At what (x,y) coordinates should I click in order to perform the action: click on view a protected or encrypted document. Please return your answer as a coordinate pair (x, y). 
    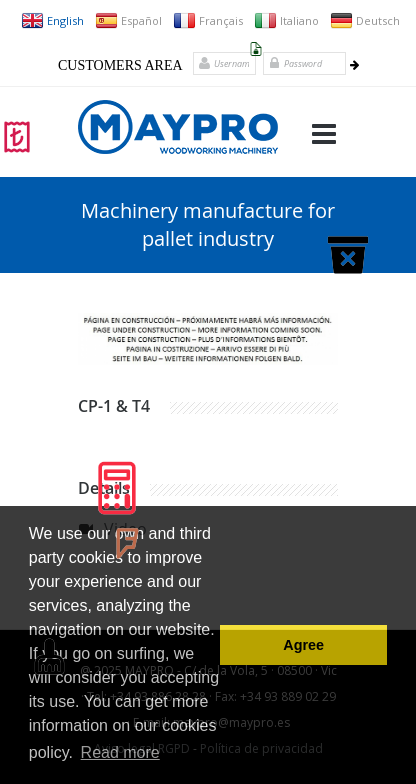
    Looking at the image, I should click on (256, 49).